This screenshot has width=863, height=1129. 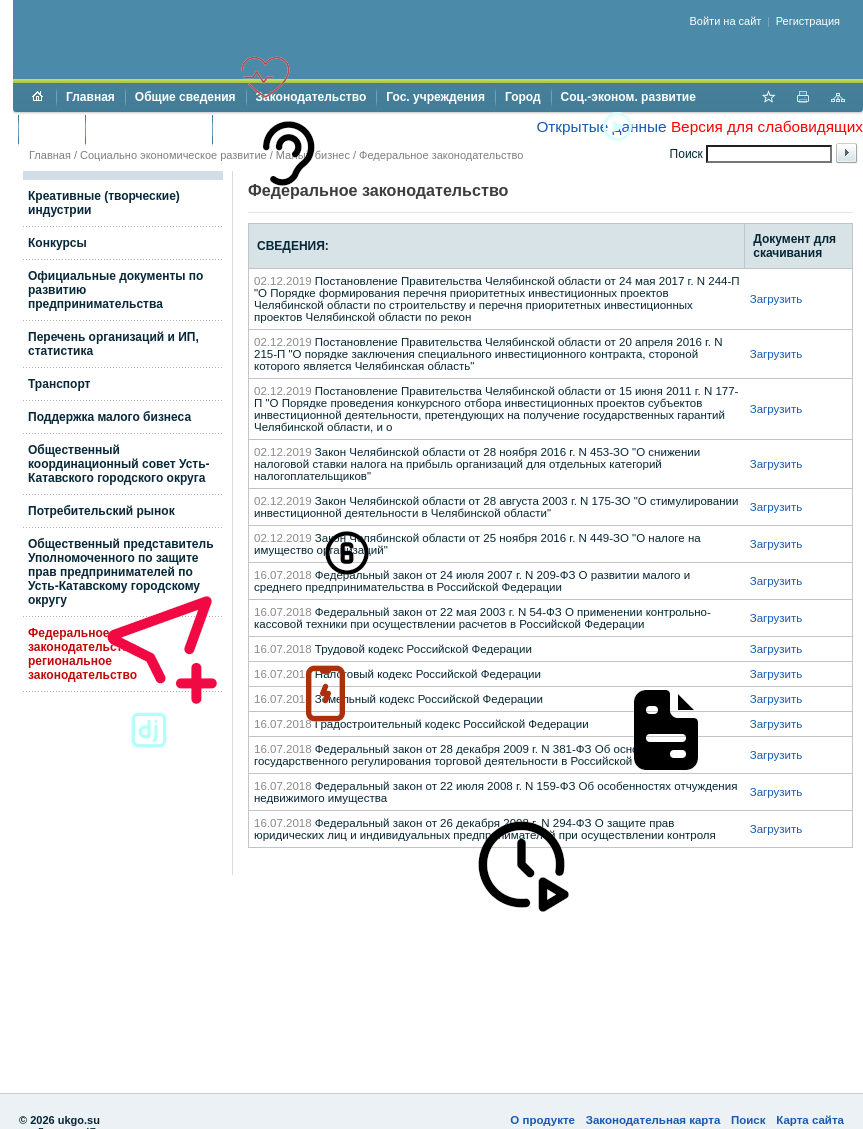 What do you see at coordinates (521, 864) in the screenshot?
I see `start a timer or scheduled task` at bounding box center [521, 864].